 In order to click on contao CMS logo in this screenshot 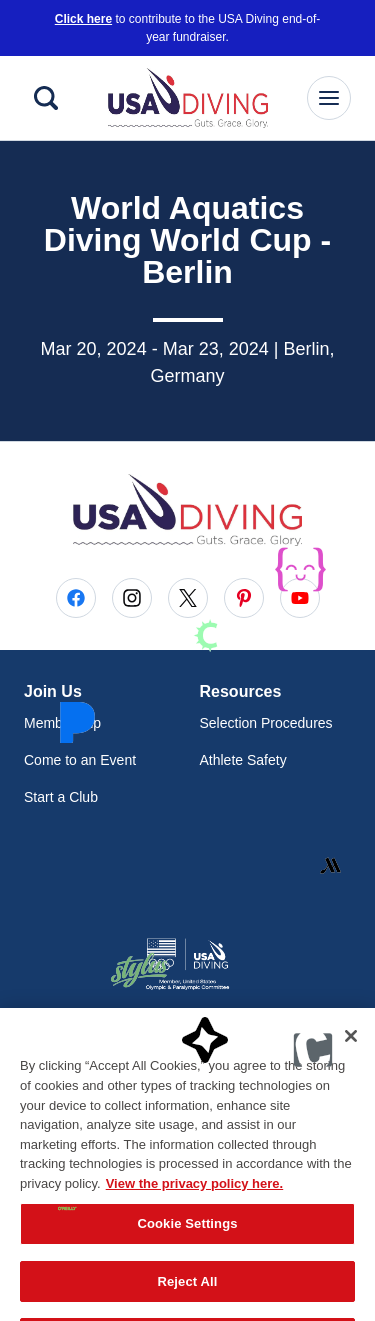, I will do `click(313, 1050)`.